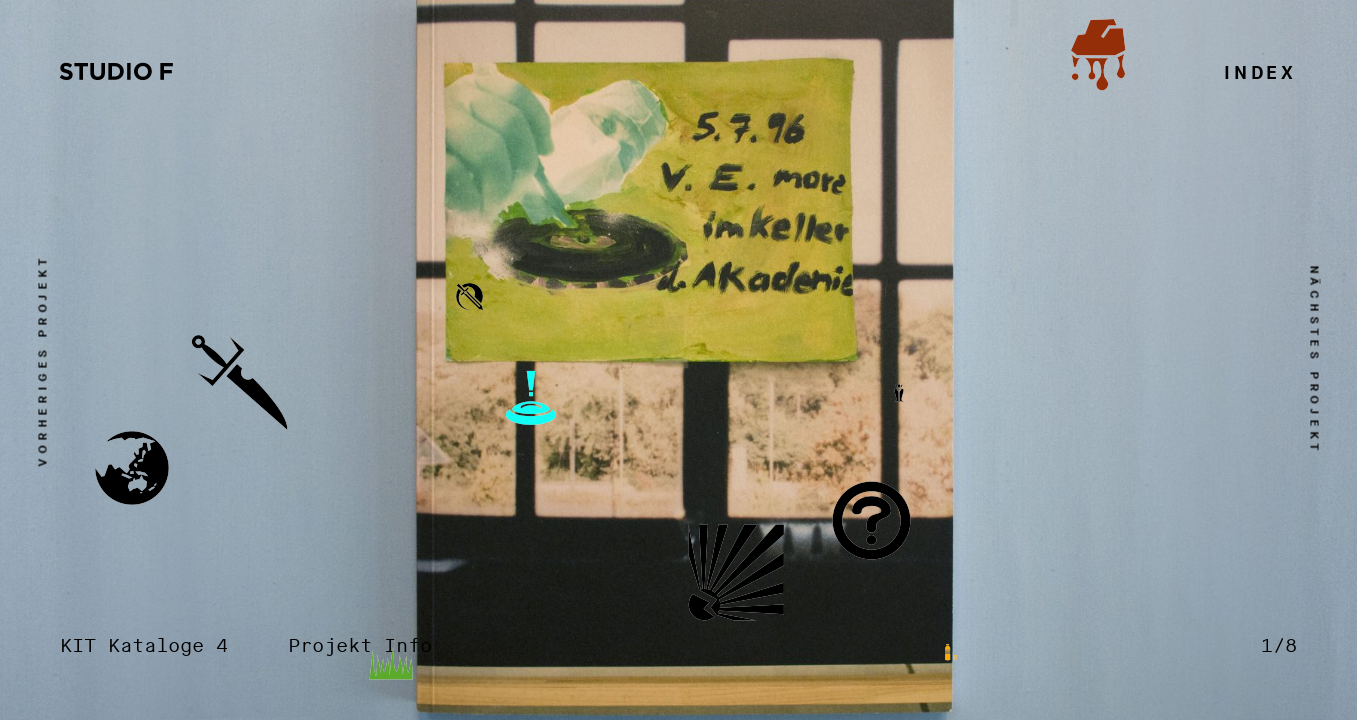 The image size is (1357, 720). What do you see at coordinates (469, 296) in the screenshot?
I see `attack or combat action button` at bounding box center [469, 296].